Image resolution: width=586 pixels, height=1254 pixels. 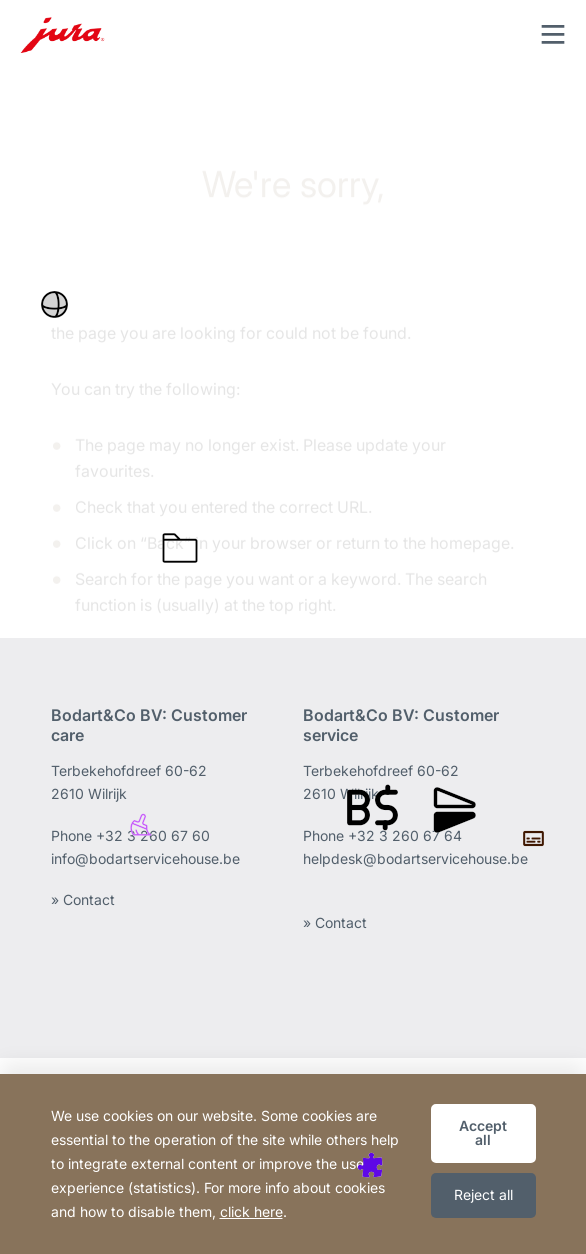 What do you see at coordinates (533, 838) in the screenshot?
I see `enable or disable subtitles` at bounding box center [533, 838].